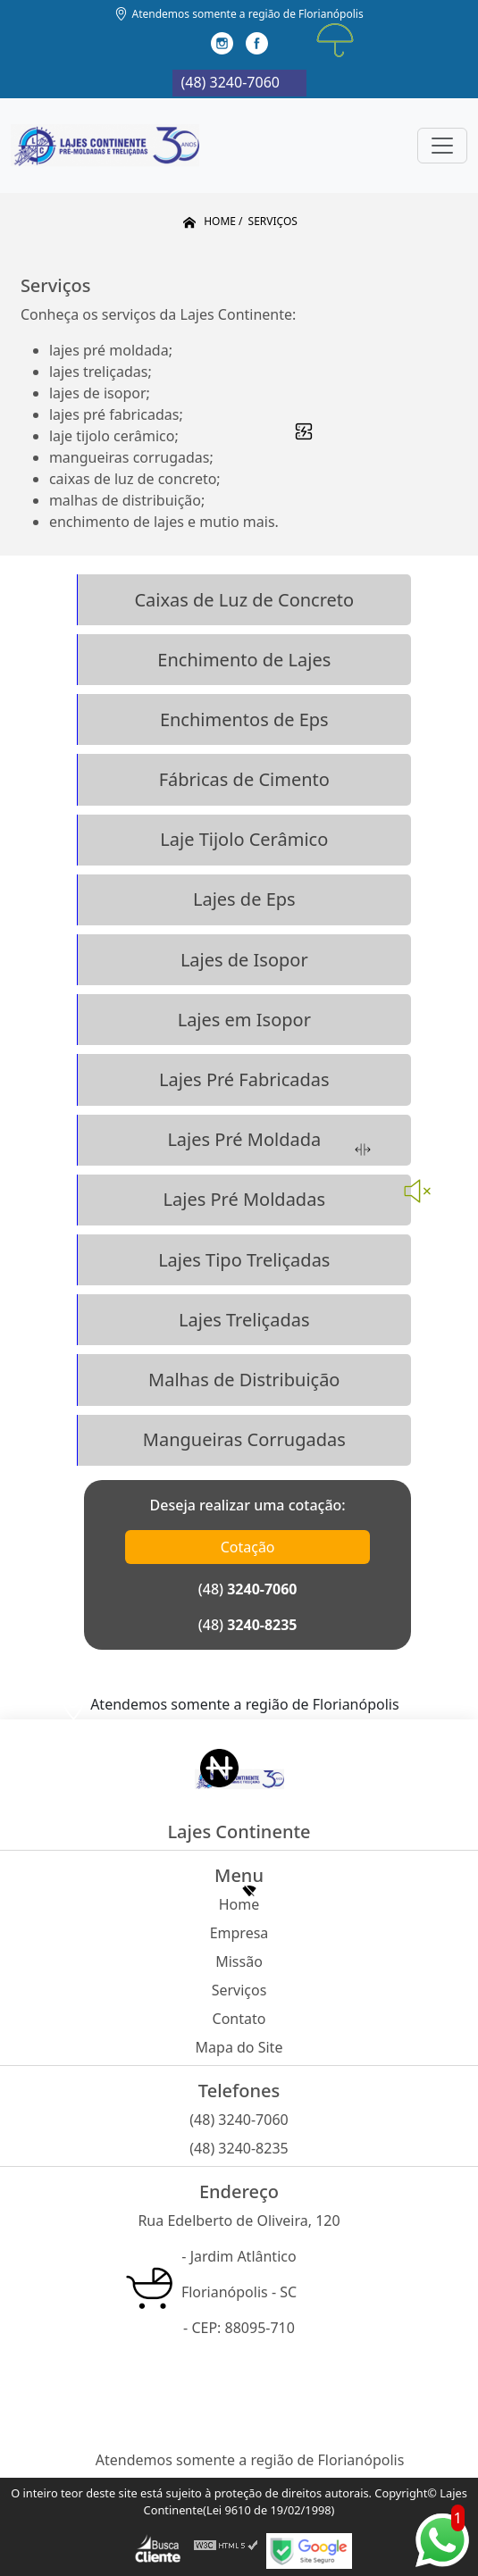 Image resolution: width=478 pixels, height=2576 pixels. Describe the element at coordinates (363, 1150) in the screenshot. I see `split view horizontally` at that location.